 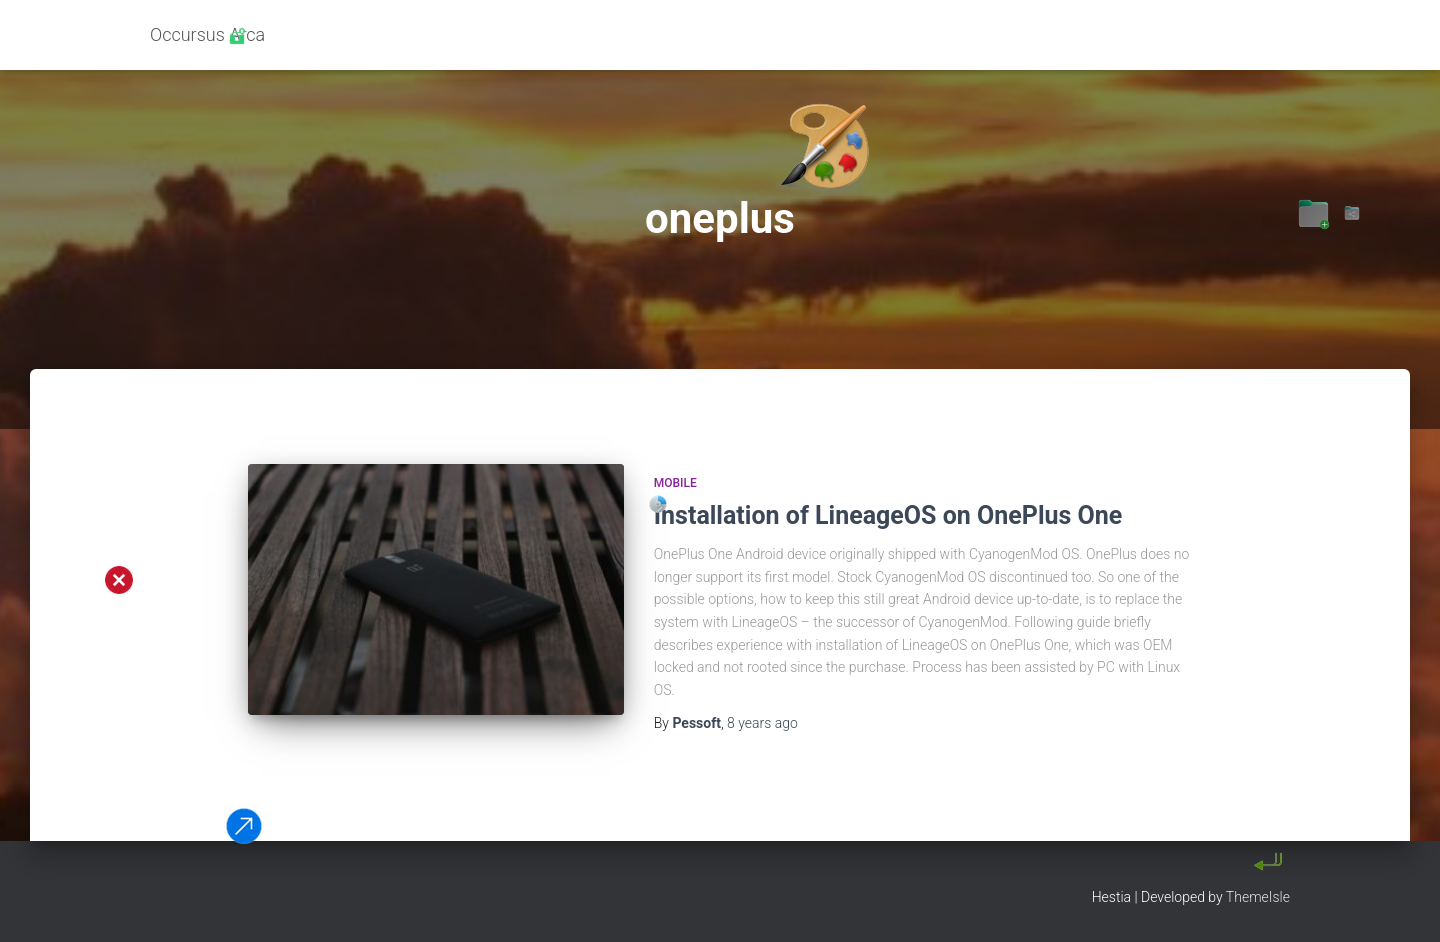 I want to click on cancel the current action or operation, so click(x=119, y=580).